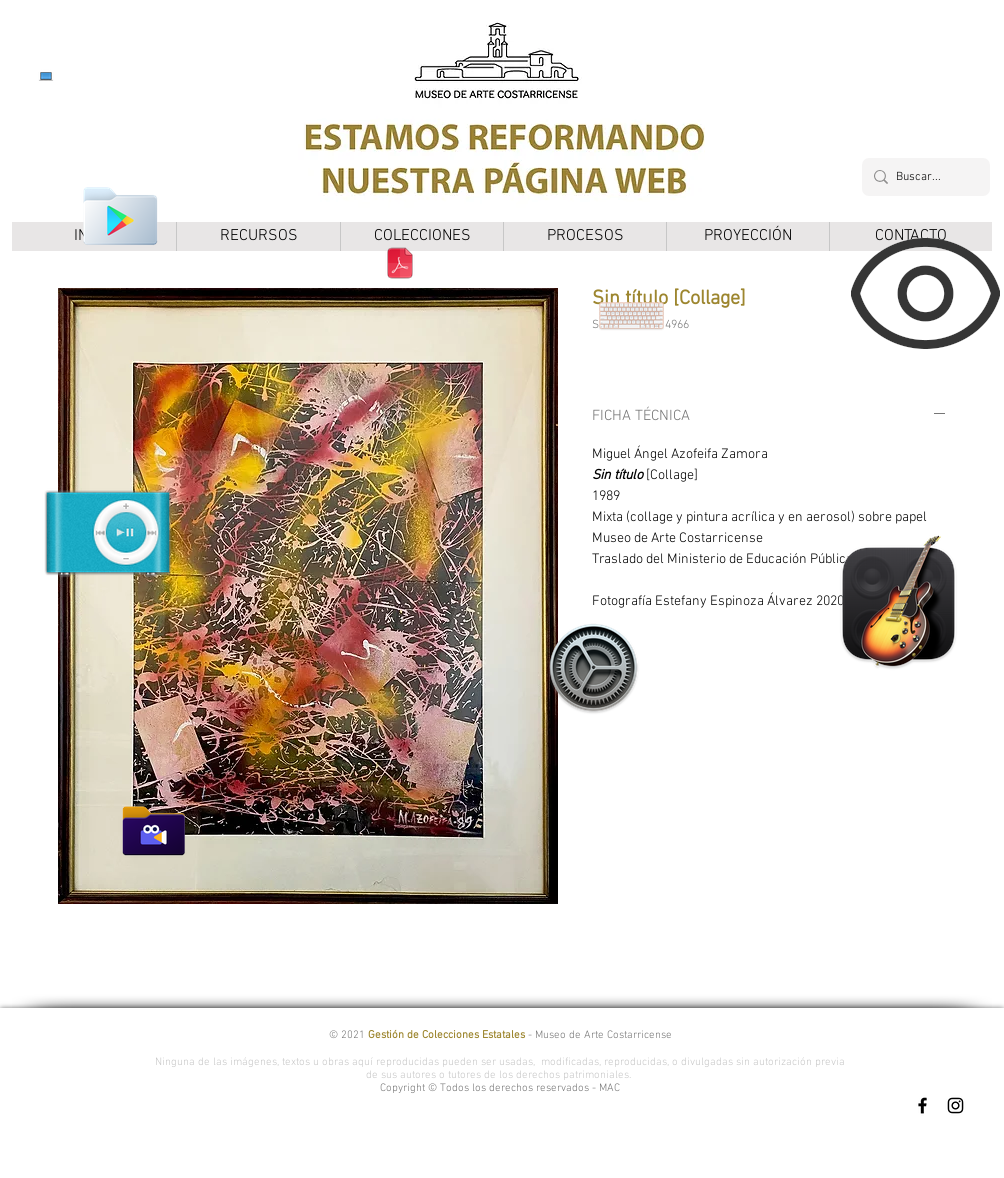 This screenshot has height=1178, width=1004. What do you see at coordinates (593, 667) in the screenshot?
I see `Rosetta 2 translation layer update utility` at bounding box center [593, 667].